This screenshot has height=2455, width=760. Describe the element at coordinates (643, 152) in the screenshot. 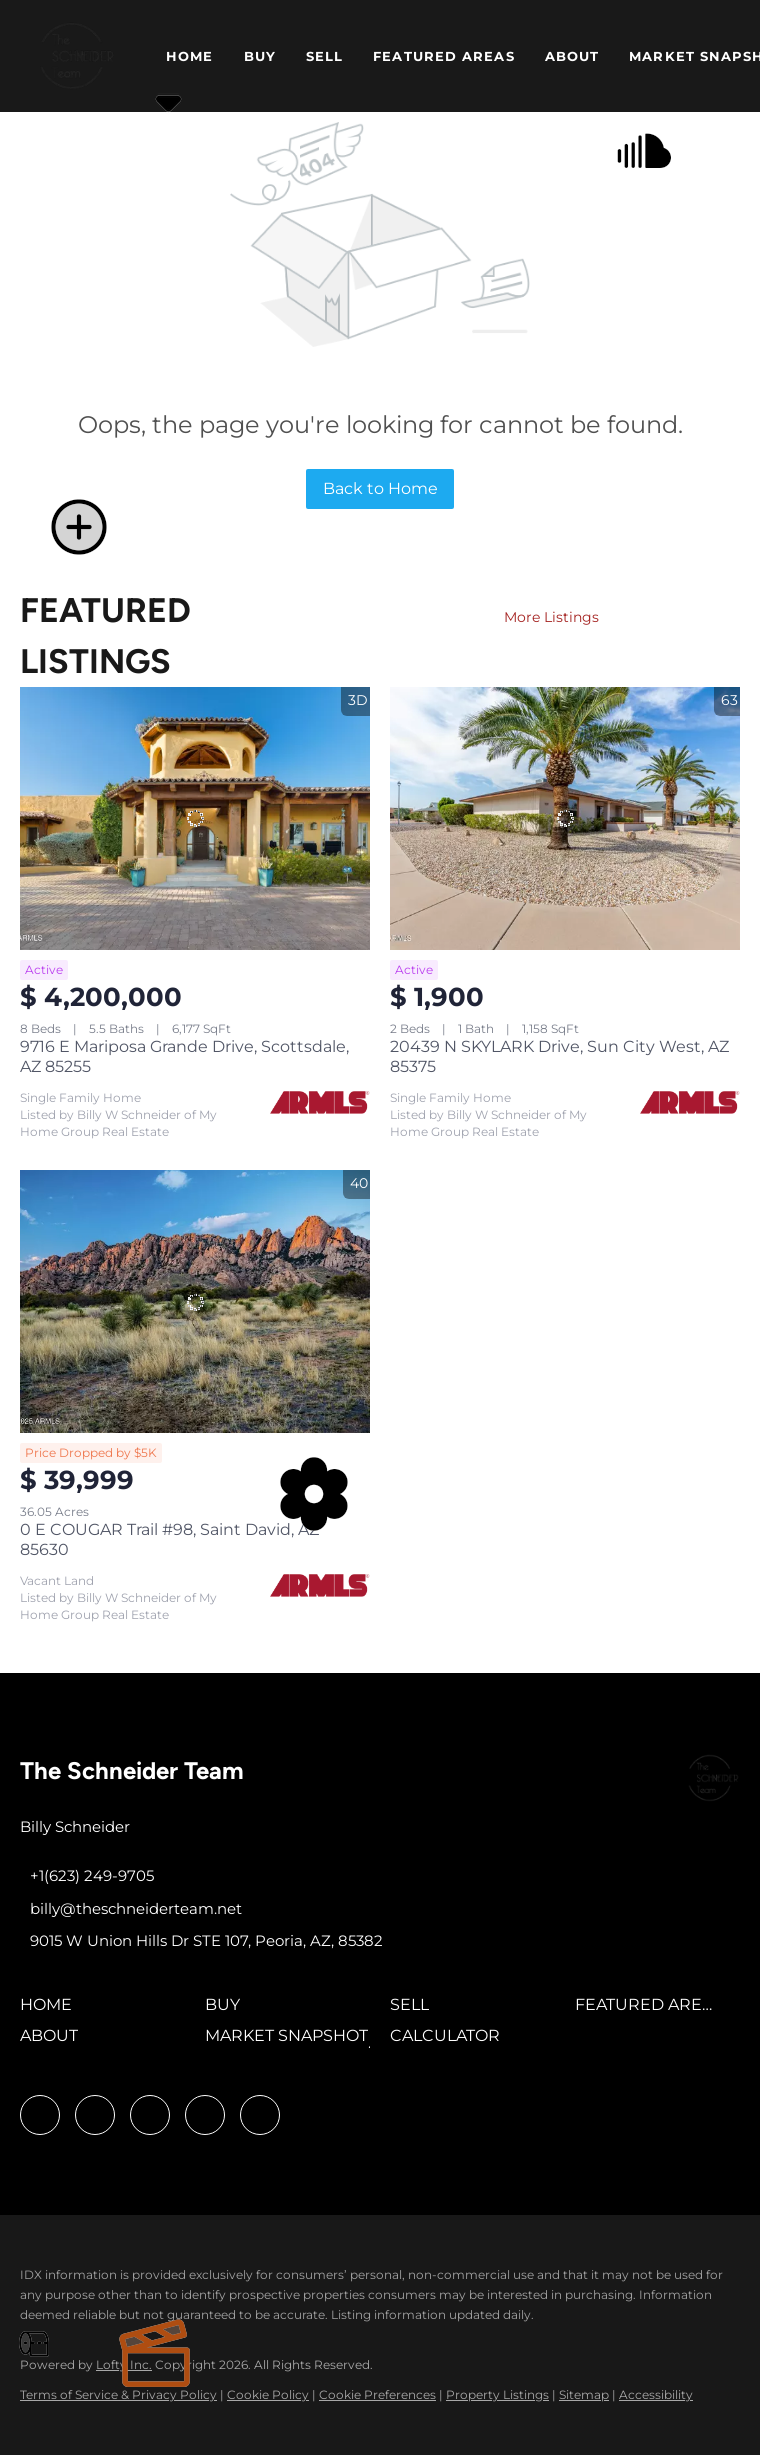

I see `open soundcloud app` at that location.